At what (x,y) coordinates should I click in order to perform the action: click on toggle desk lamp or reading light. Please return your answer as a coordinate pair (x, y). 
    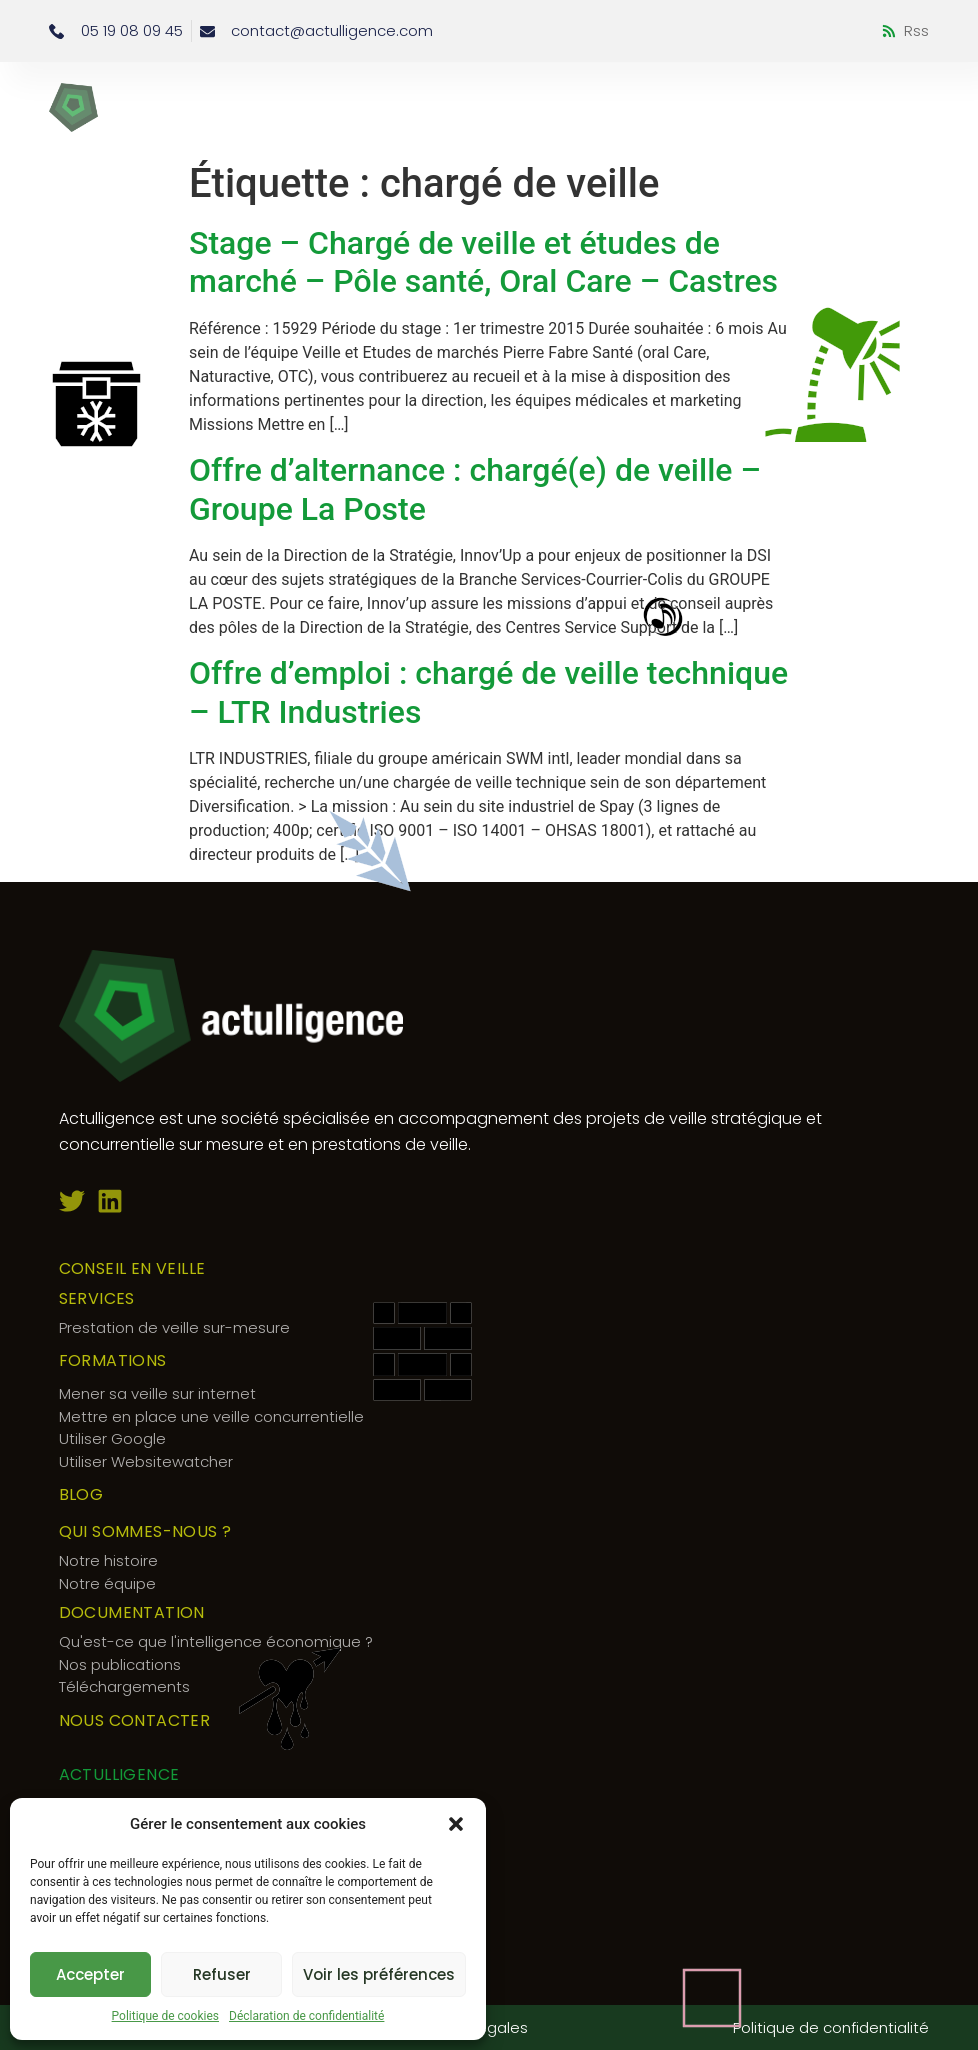
    Looking at the image, I should click on (832, 374).